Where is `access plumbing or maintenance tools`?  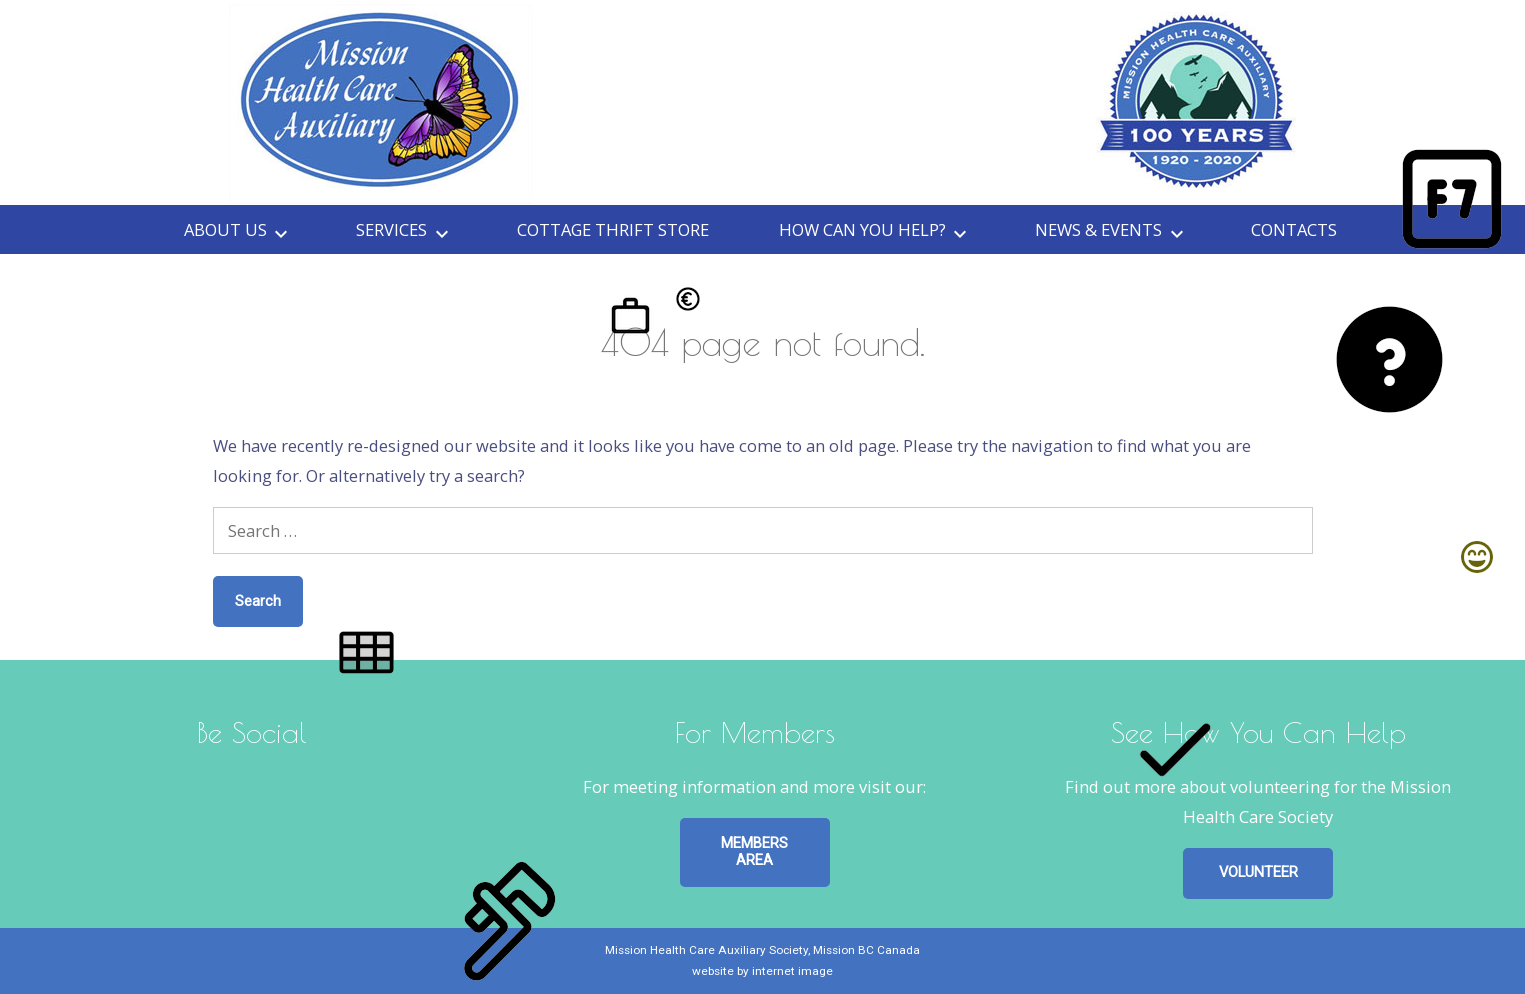 access plumbing or maintenance tools is located at coordinates (504, 921).